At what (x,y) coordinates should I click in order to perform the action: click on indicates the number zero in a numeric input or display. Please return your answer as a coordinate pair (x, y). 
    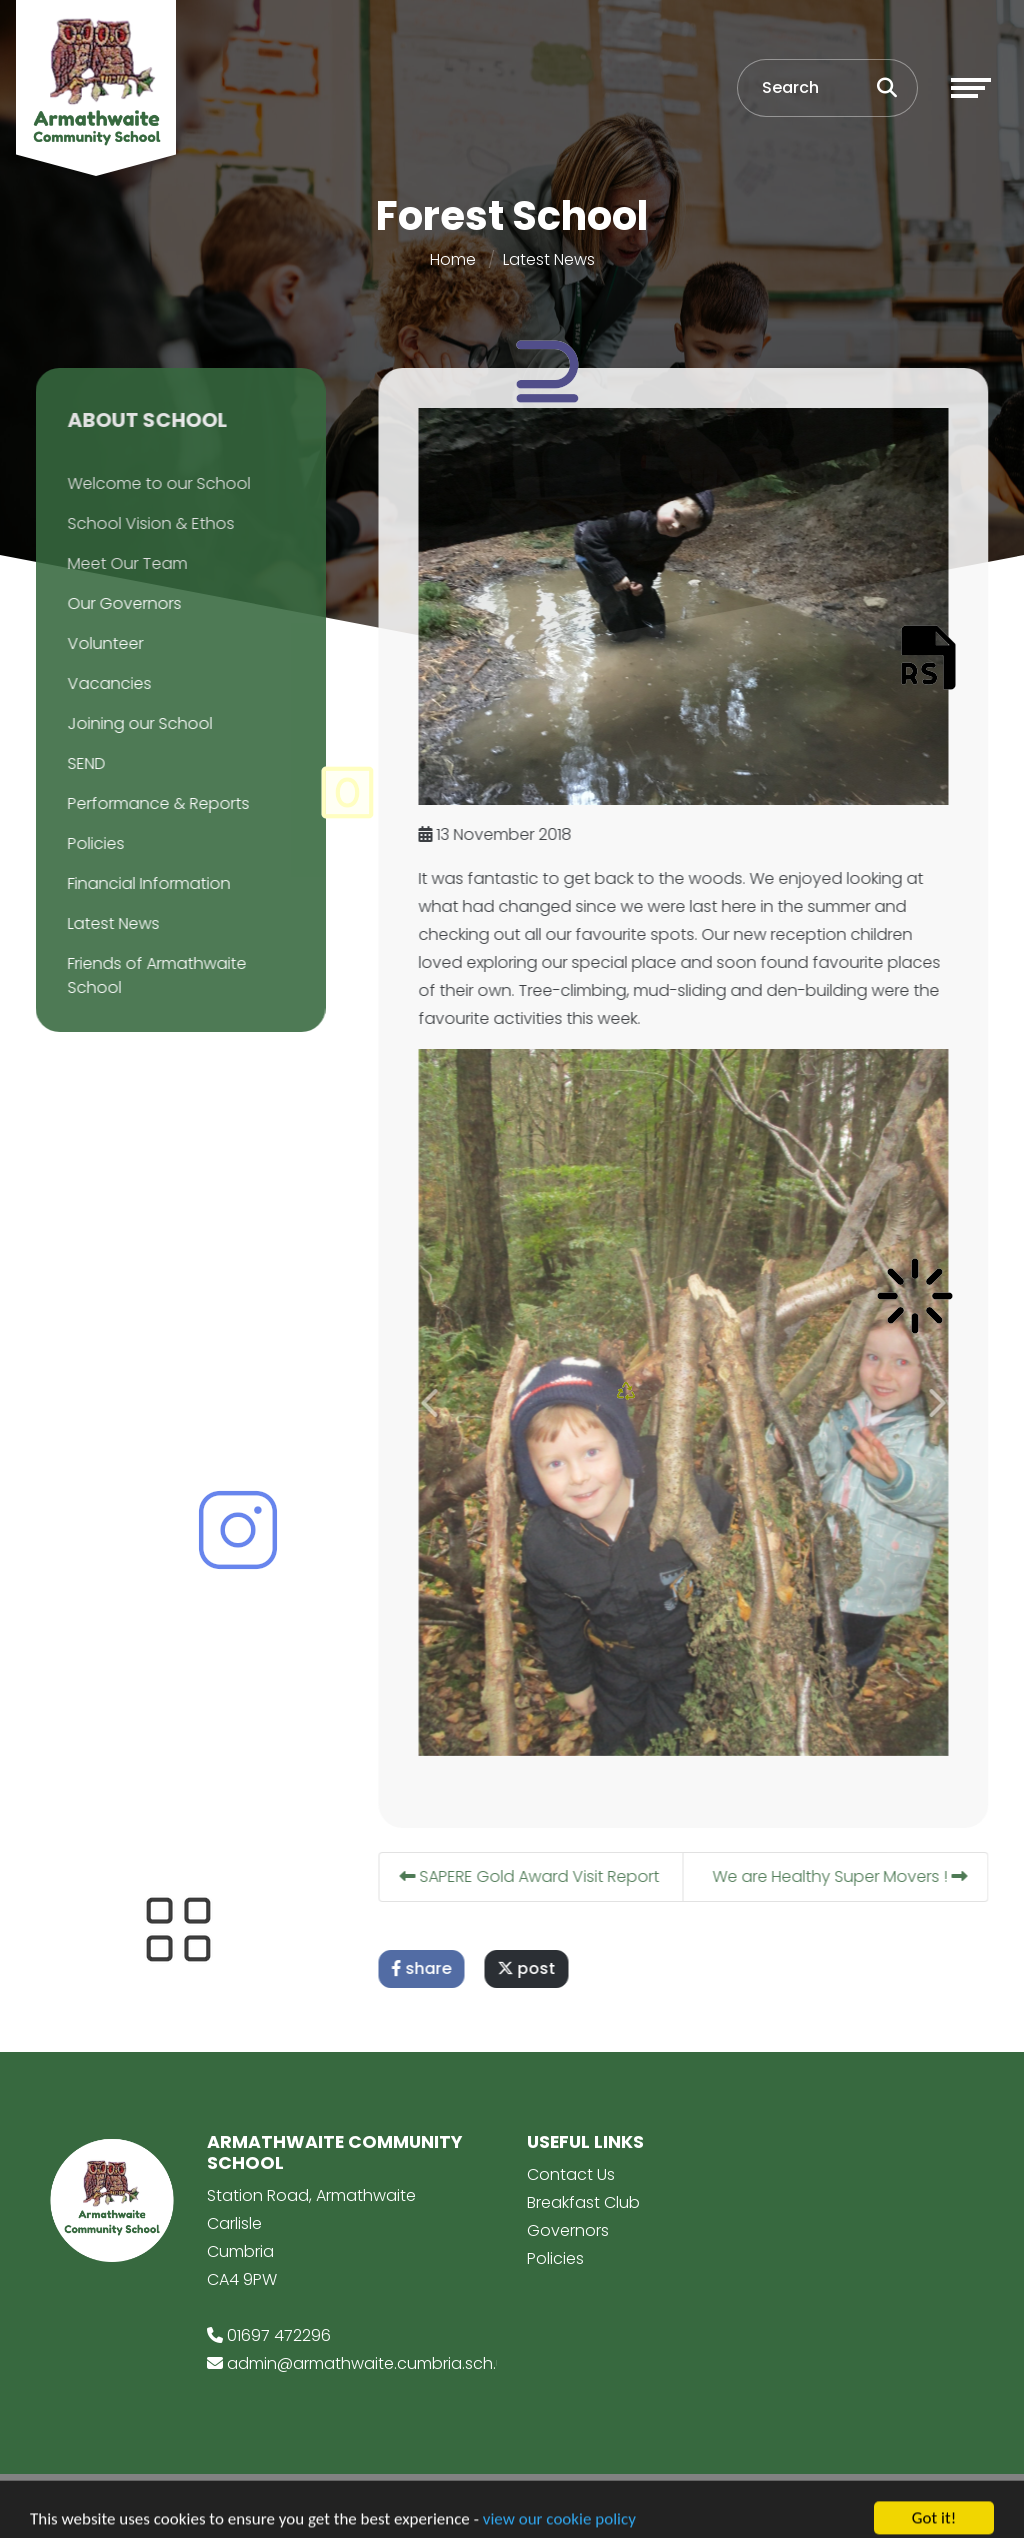
    Looking at the image, I should click on (347, 792).